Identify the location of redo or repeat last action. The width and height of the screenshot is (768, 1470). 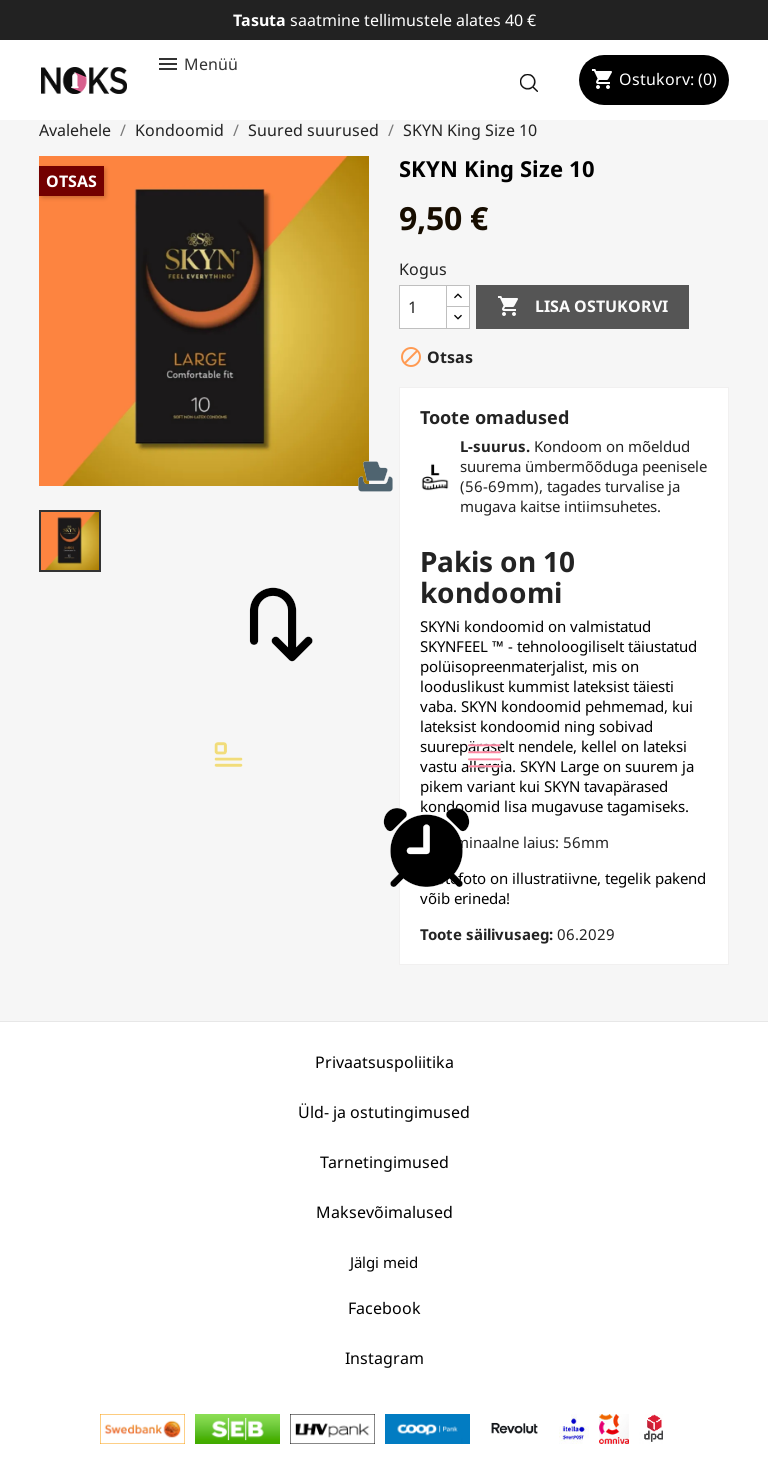
(278, 624).